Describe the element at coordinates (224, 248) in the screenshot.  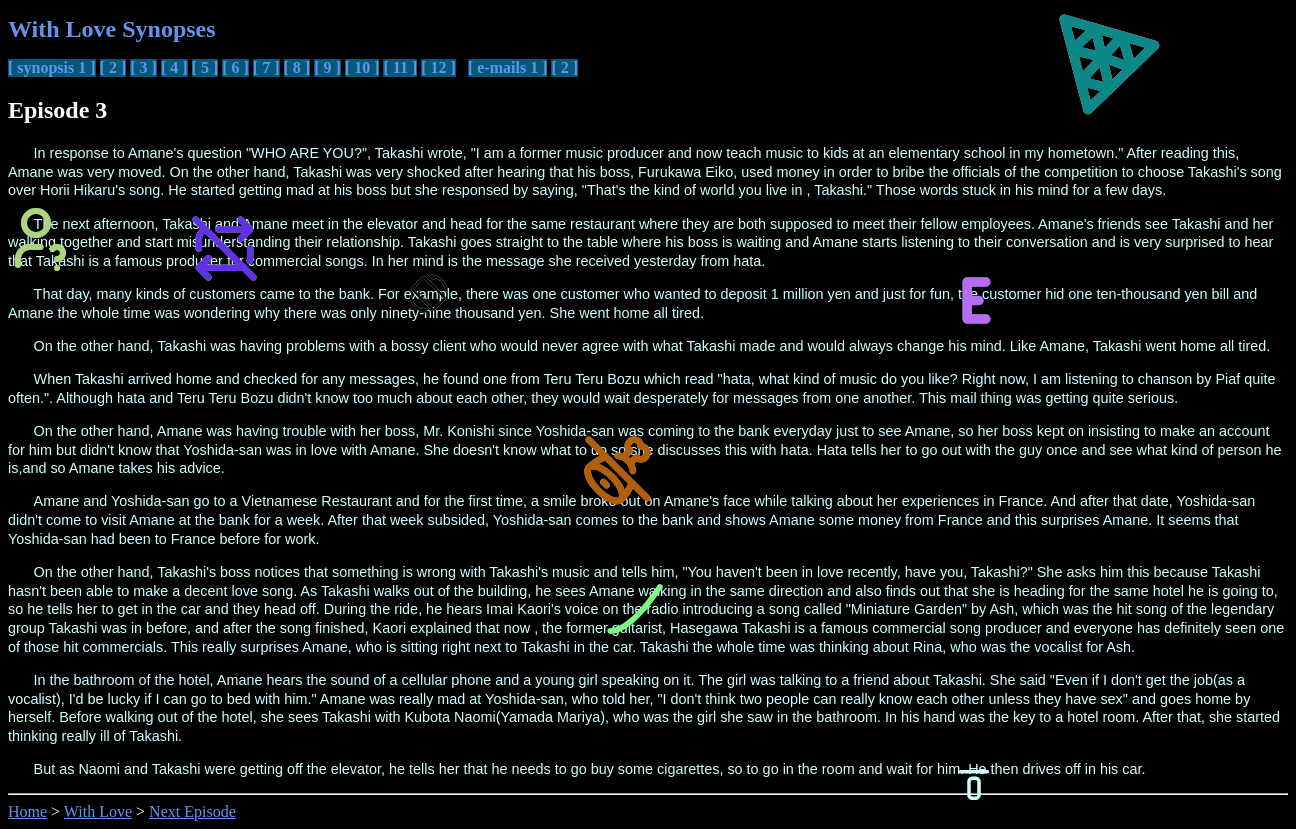
I see `repeat mode is disabled` at that location.